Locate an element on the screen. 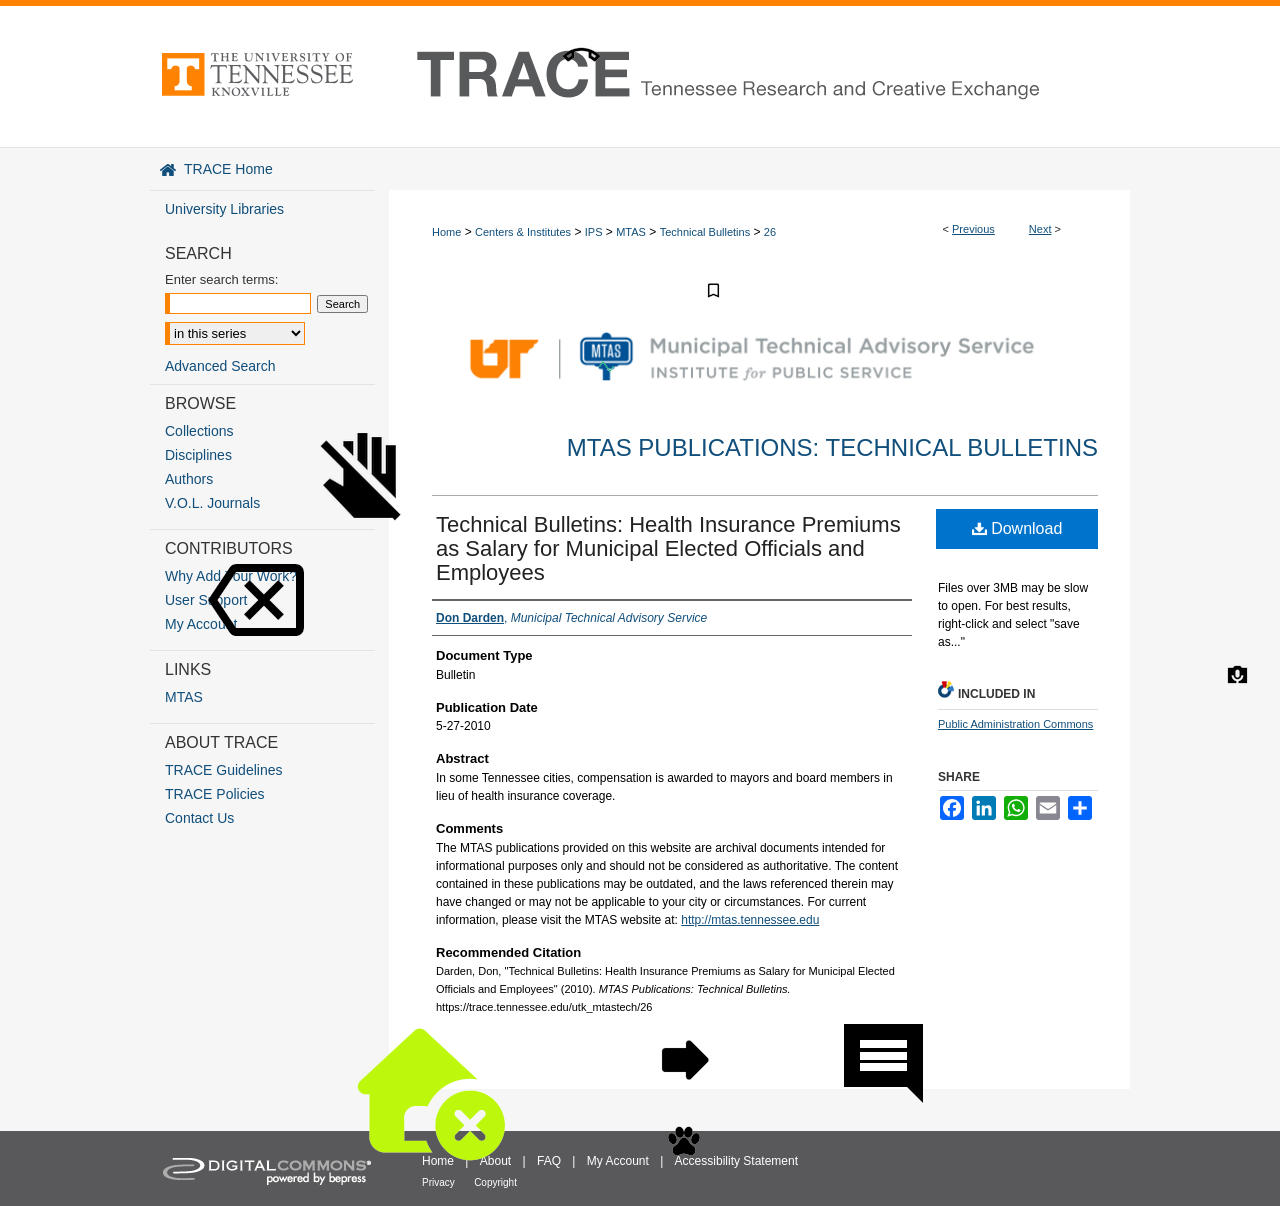 The height and width of the screenshot is (1206, 1280). remove a saved home address is located at coordinates (427, 1090).